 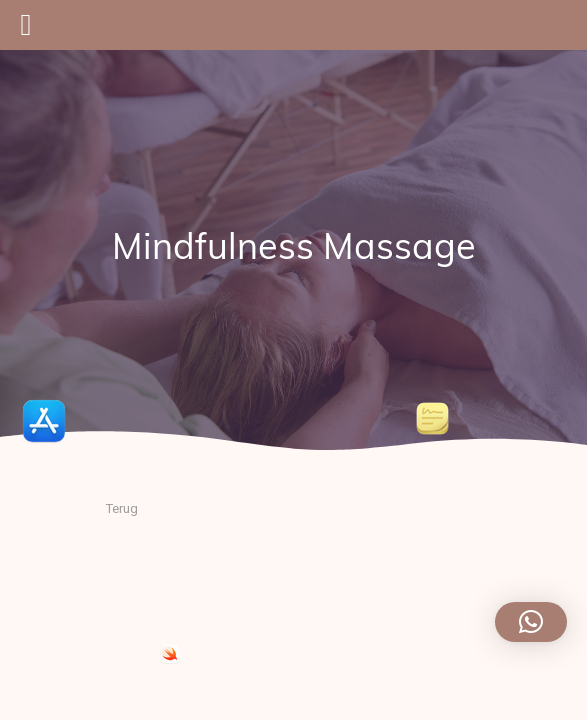 I want to click on open Swift Playgrounds app, so click(x=170, y=654).